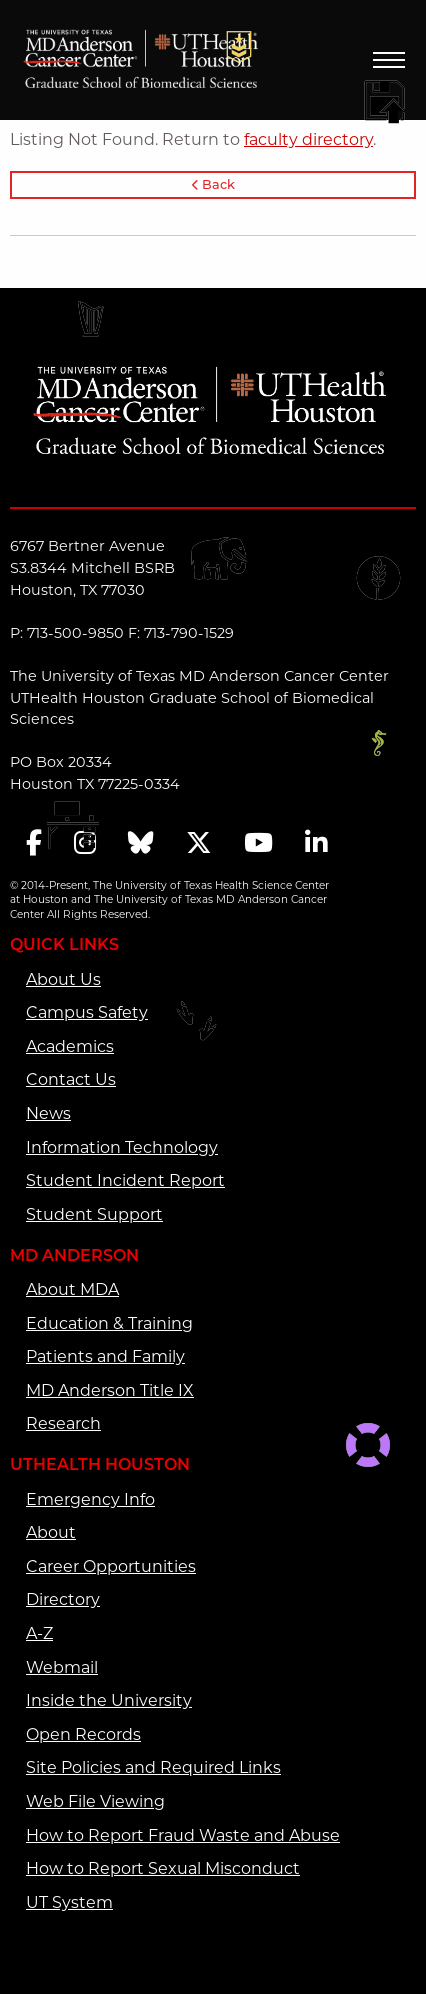 The image size is (426, 1994). Describe the element at coordinates (219, 558) in the screenshot. I see `elephant icon for wildlife or zoo-themed game` at that location.